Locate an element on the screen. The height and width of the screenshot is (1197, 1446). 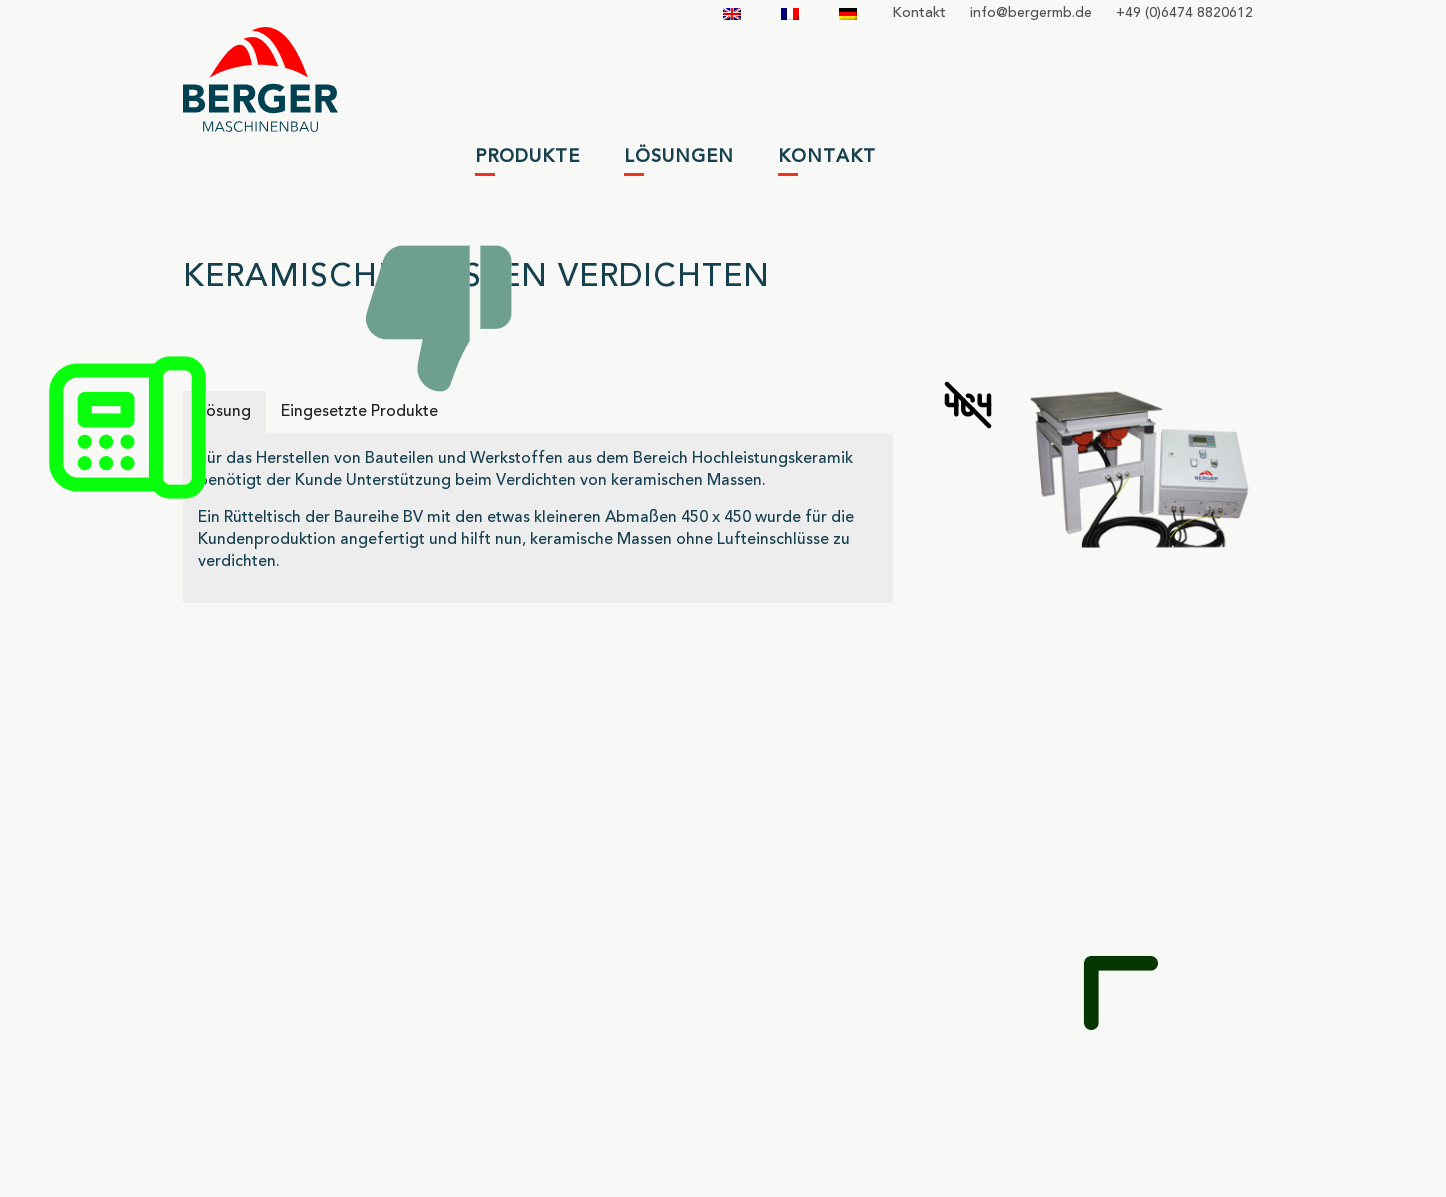
call using landline phone is located at coordinates (127, 427).